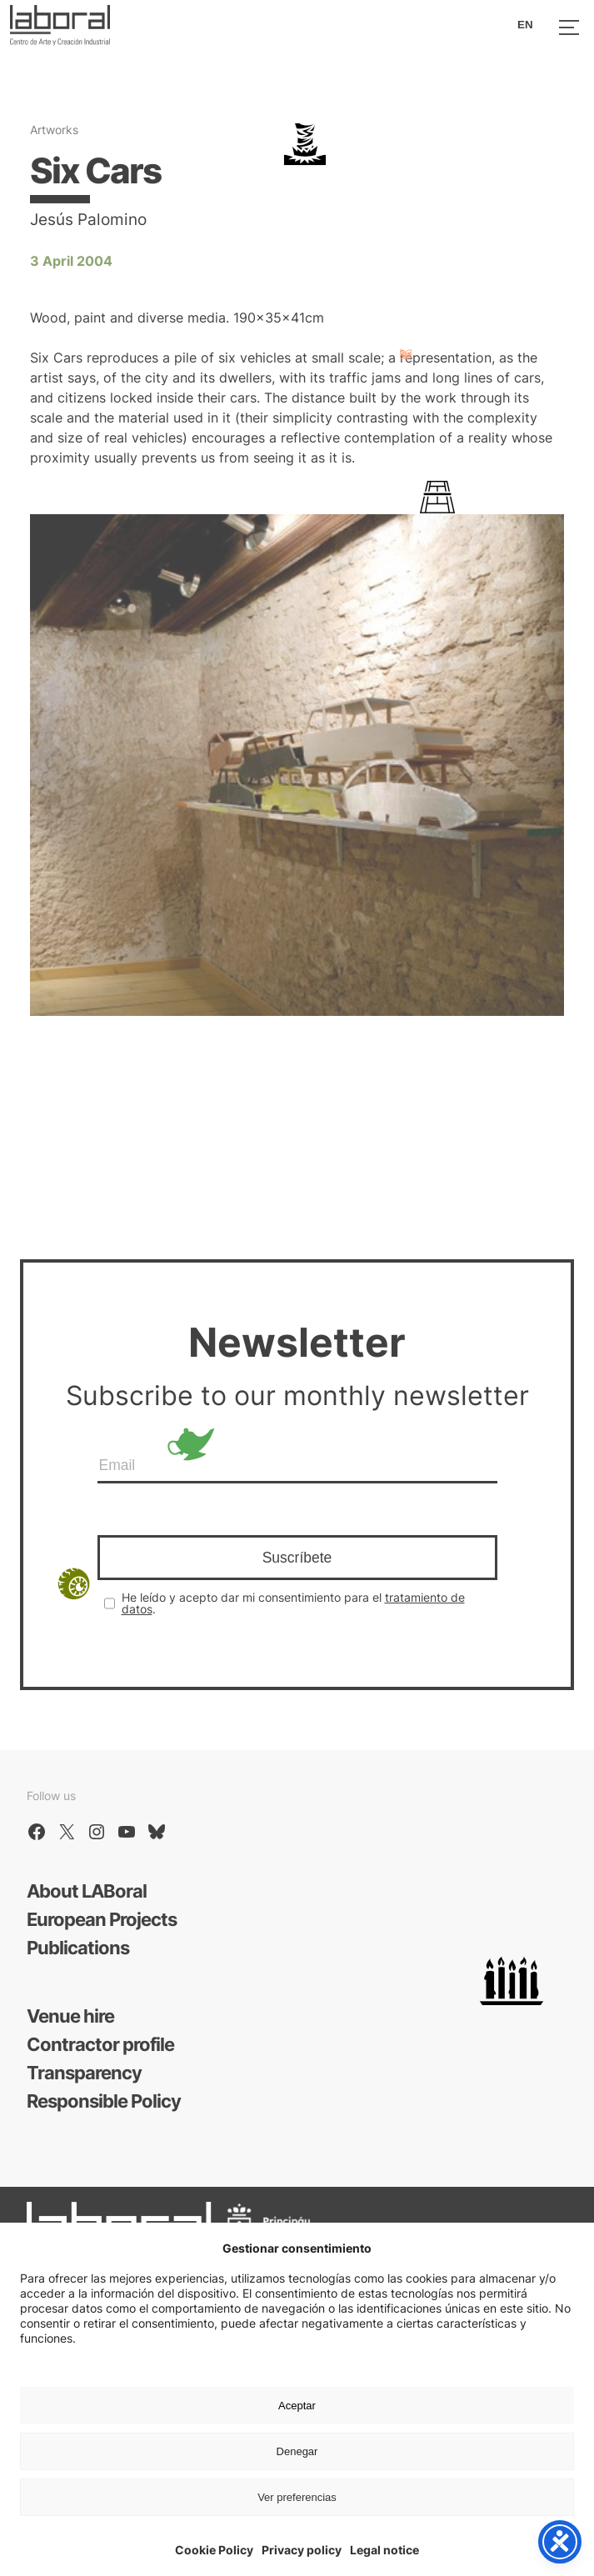  What do you see at coordinates (437, 496) in the screenshot?
I see `view tennis court availability` at bounding box center [437, 496].